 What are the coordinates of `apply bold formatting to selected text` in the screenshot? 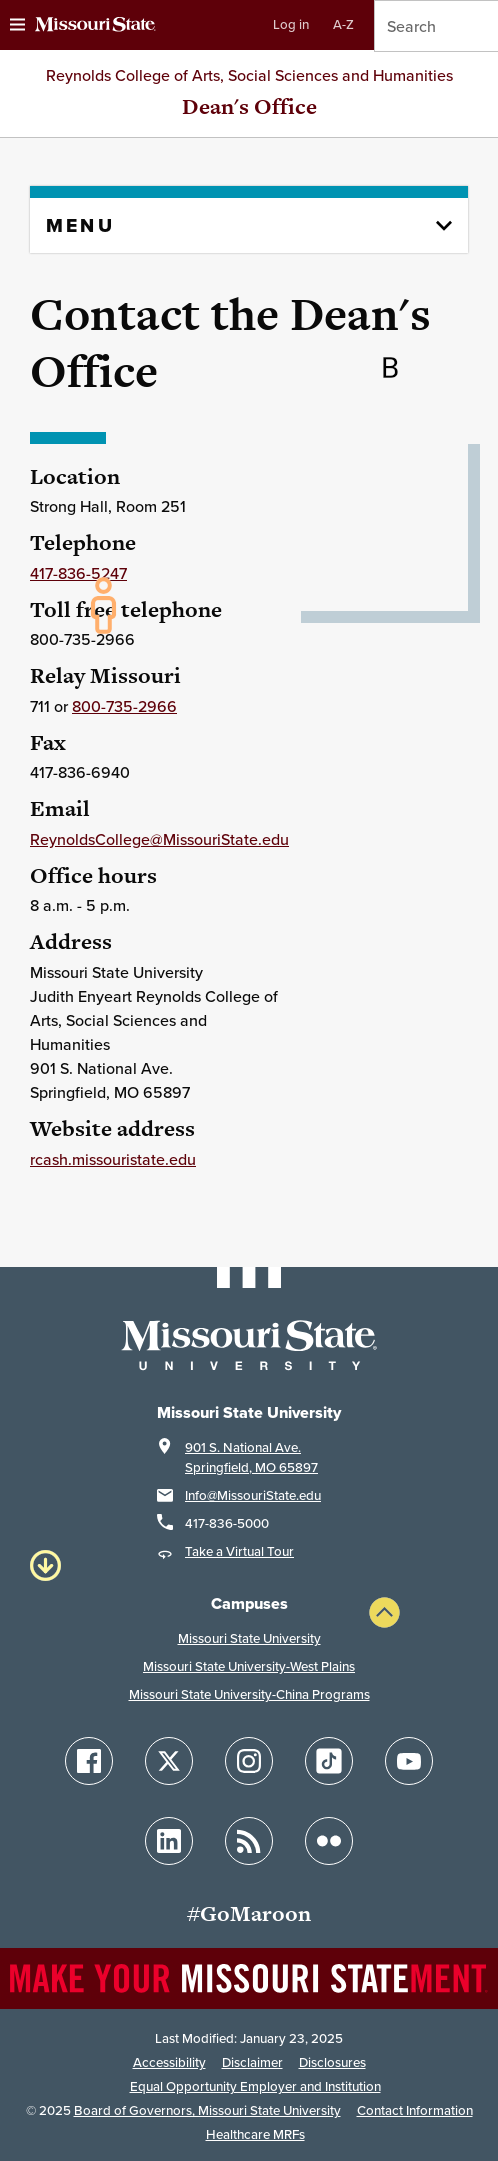 It's located at (389, 367).